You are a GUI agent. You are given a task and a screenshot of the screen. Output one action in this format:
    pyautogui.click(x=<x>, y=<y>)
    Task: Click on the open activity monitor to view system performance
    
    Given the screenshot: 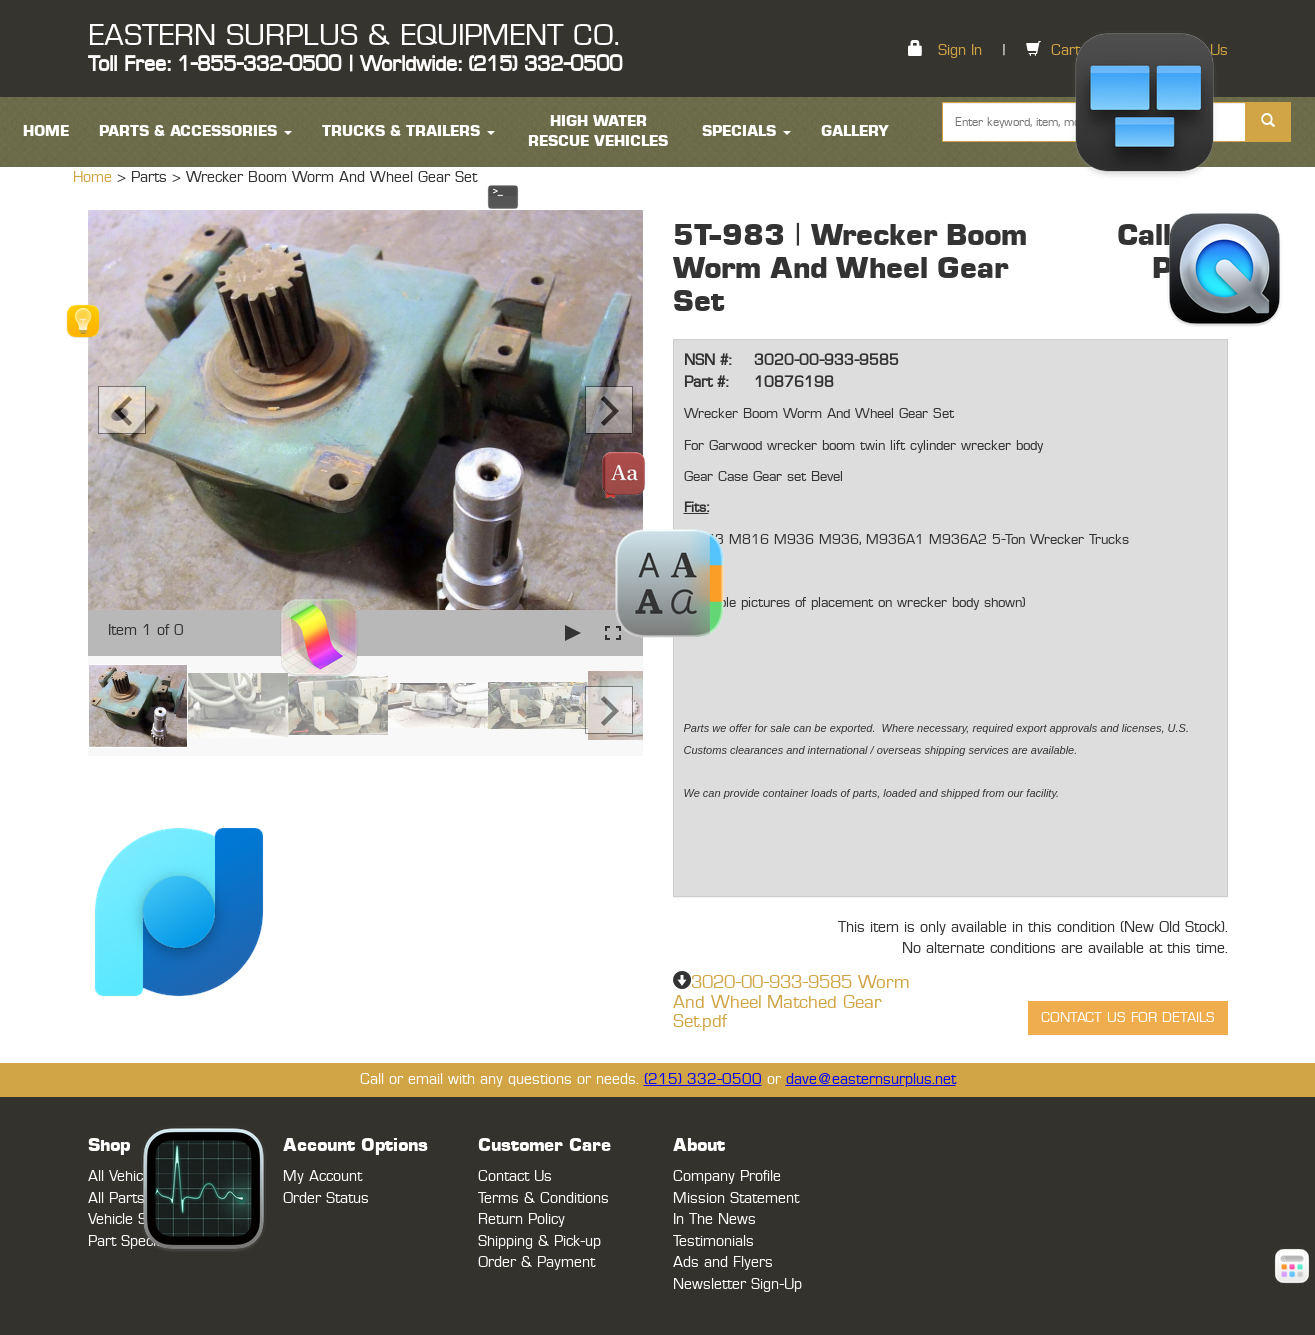 What is the action you would take?
    pyautogui.click(x=203, y=1188)
    